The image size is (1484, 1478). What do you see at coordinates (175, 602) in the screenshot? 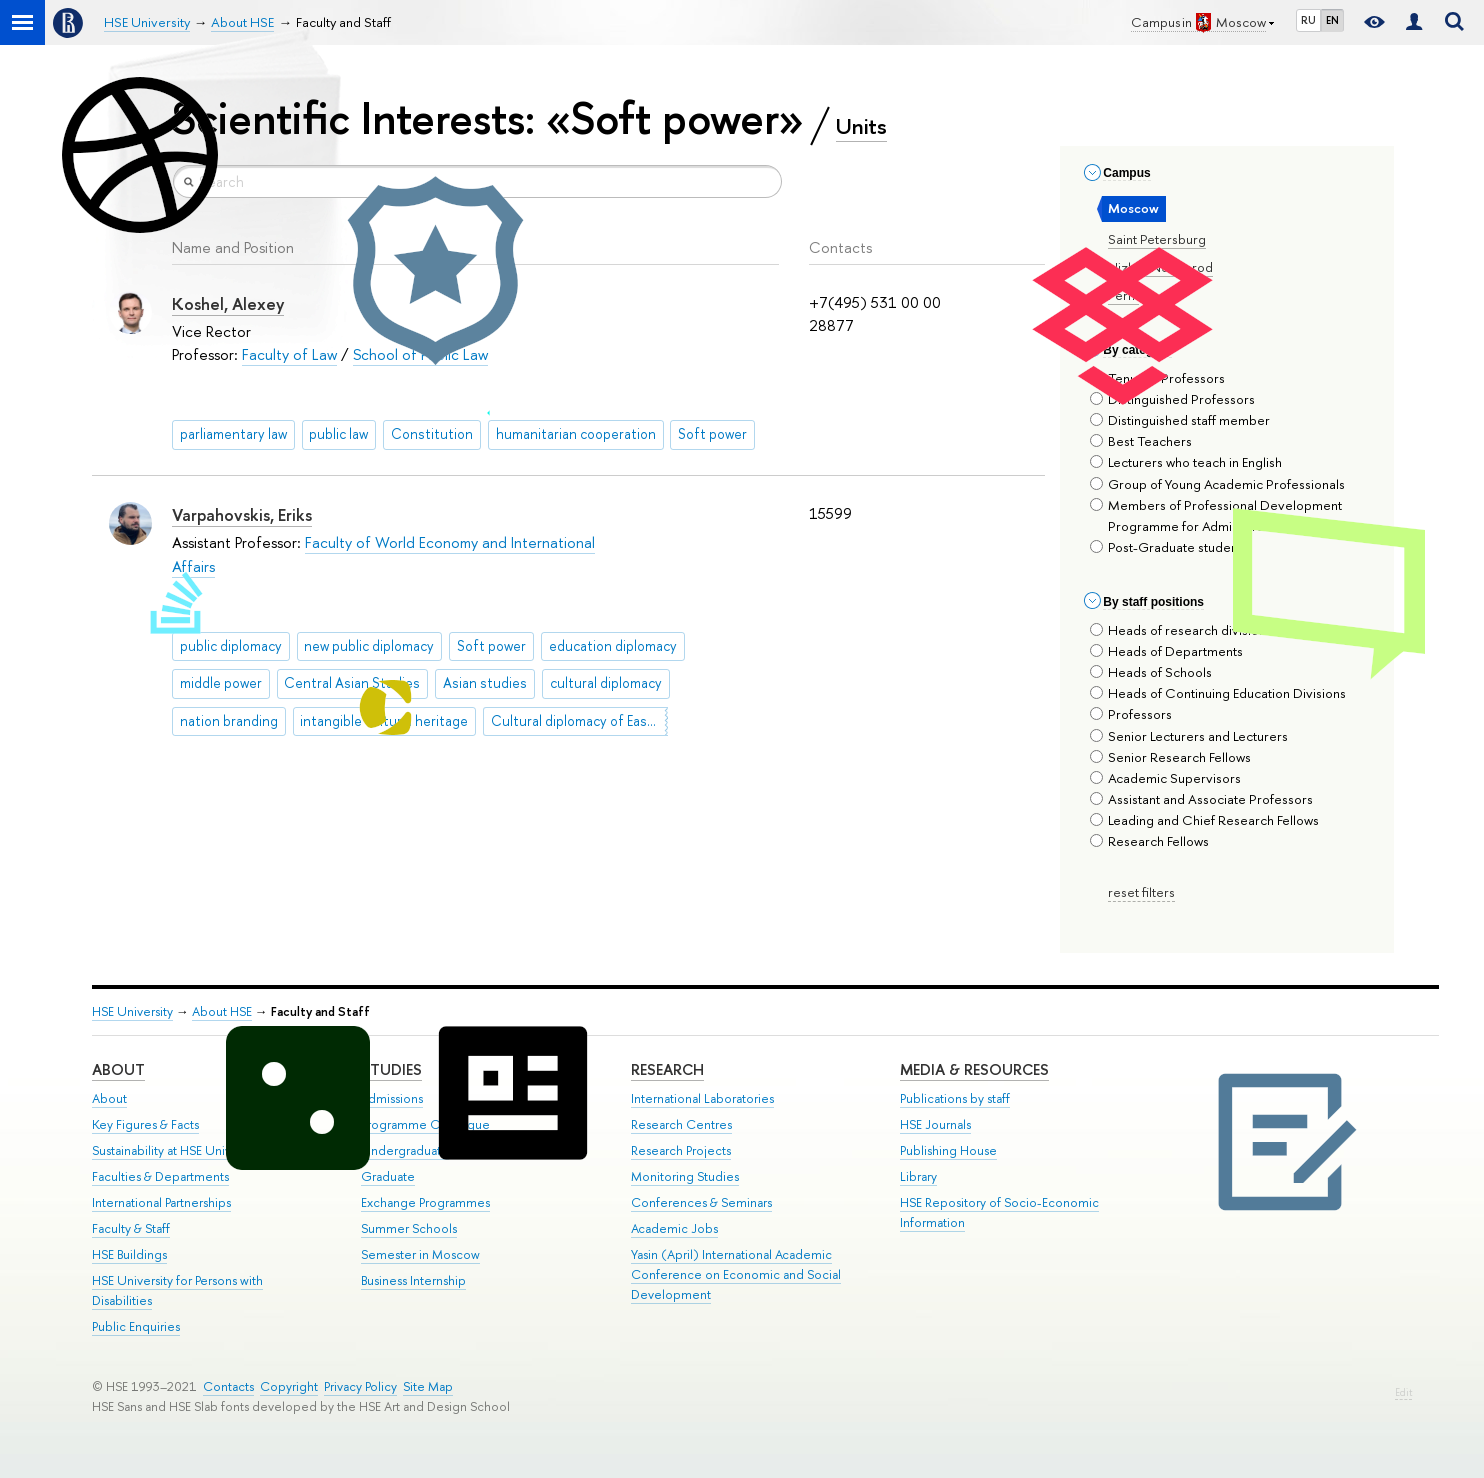
I see `visit stack overflow website` at bounding box center [175, 602].